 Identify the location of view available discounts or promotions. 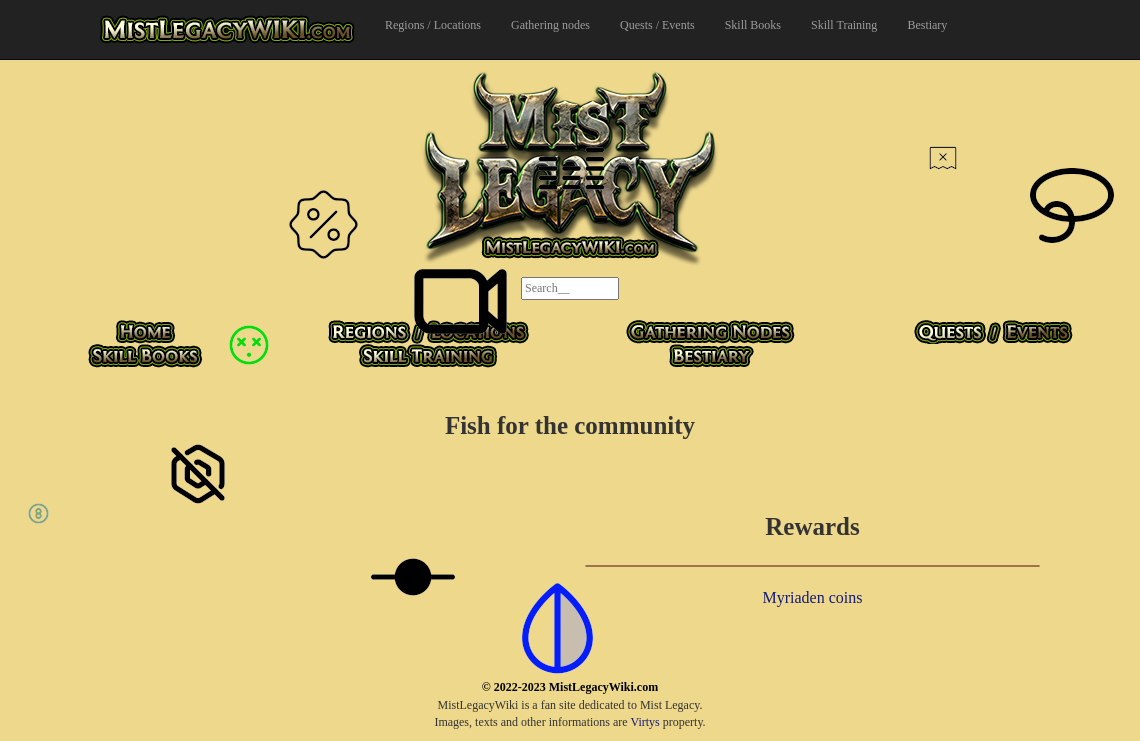
(323, 224).